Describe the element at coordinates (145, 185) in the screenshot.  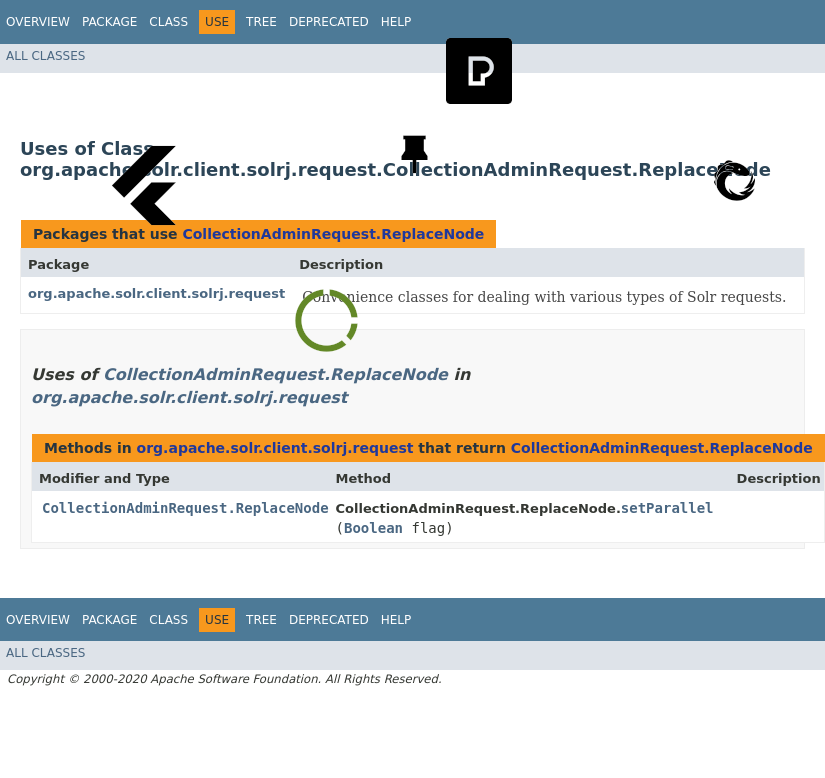
I see `Flutter framework logo` at that location.